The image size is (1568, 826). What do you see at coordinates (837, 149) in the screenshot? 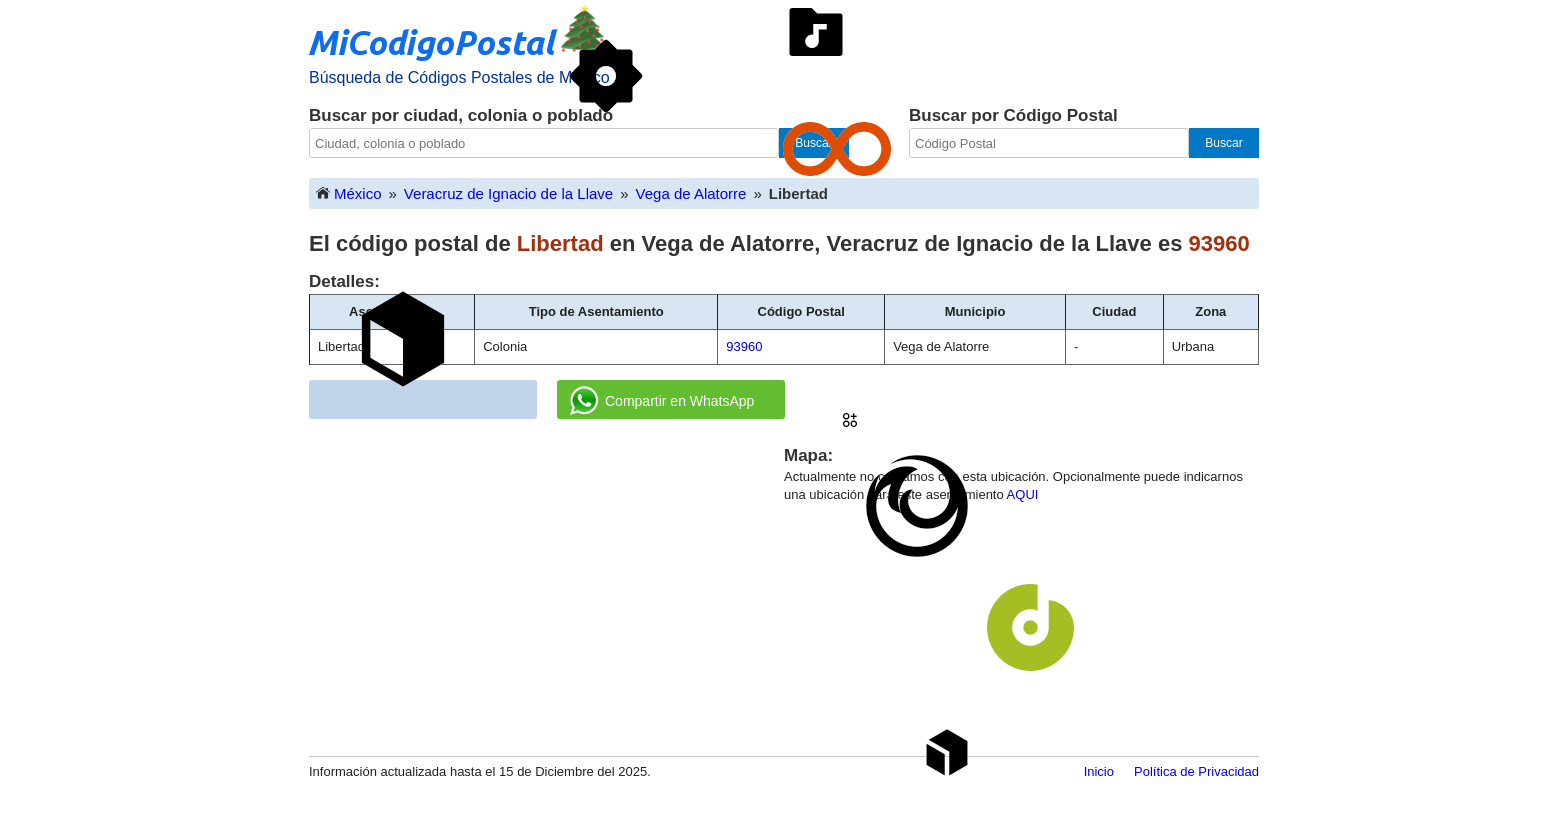
I see `indicates unlimited or infinite content` at bounding box center [837, 149].